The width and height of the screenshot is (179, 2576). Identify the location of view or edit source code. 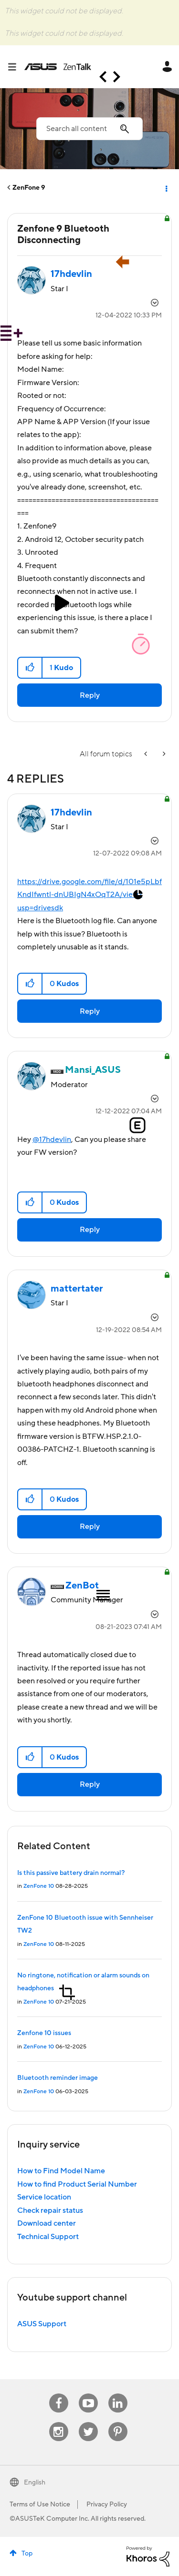
(110, 77).